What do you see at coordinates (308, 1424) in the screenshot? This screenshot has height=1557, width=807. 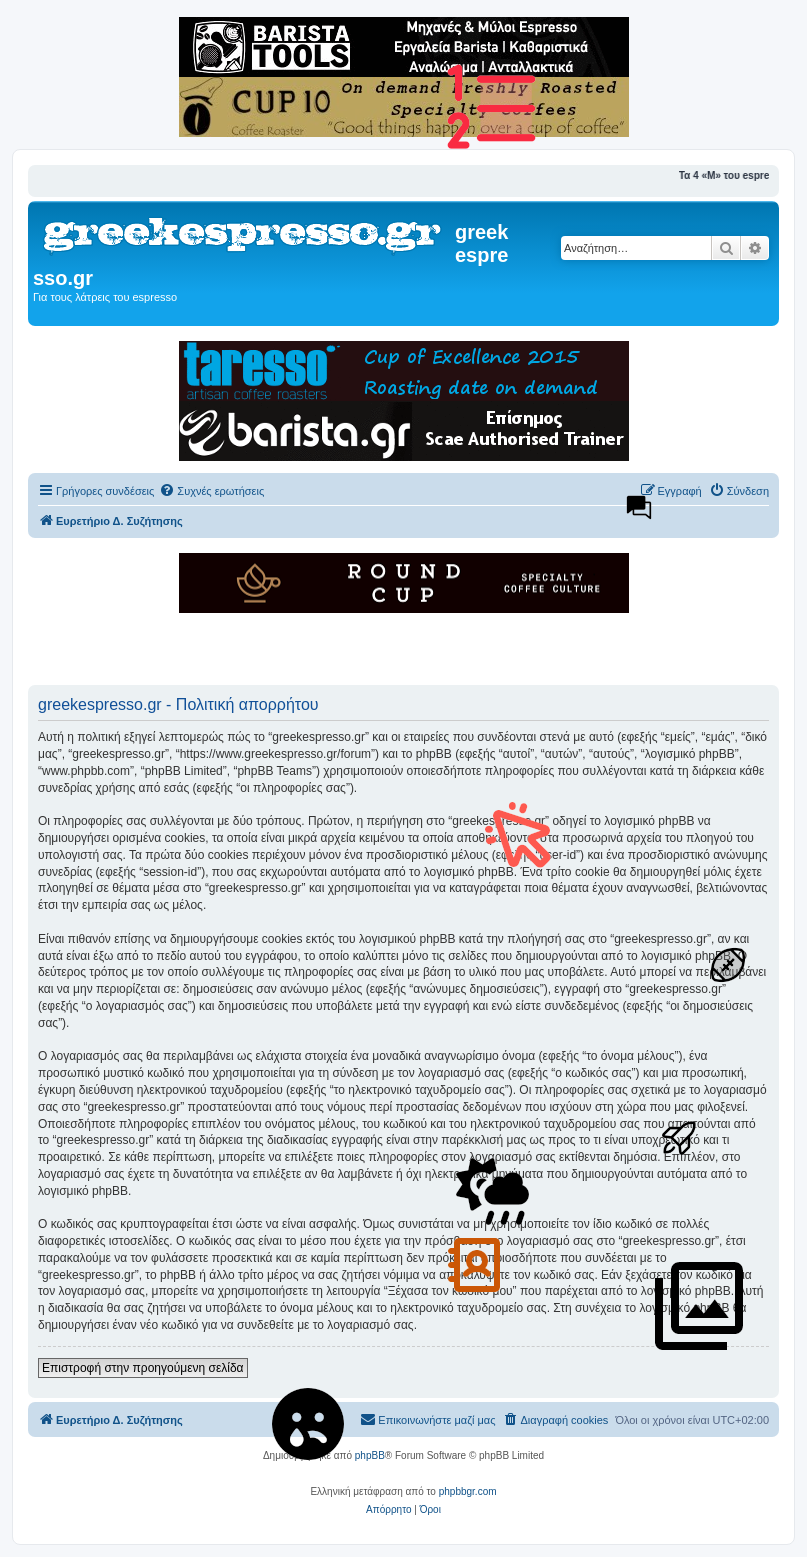 I see `indicates an error or failed action` at bounding box center [308, 1424].